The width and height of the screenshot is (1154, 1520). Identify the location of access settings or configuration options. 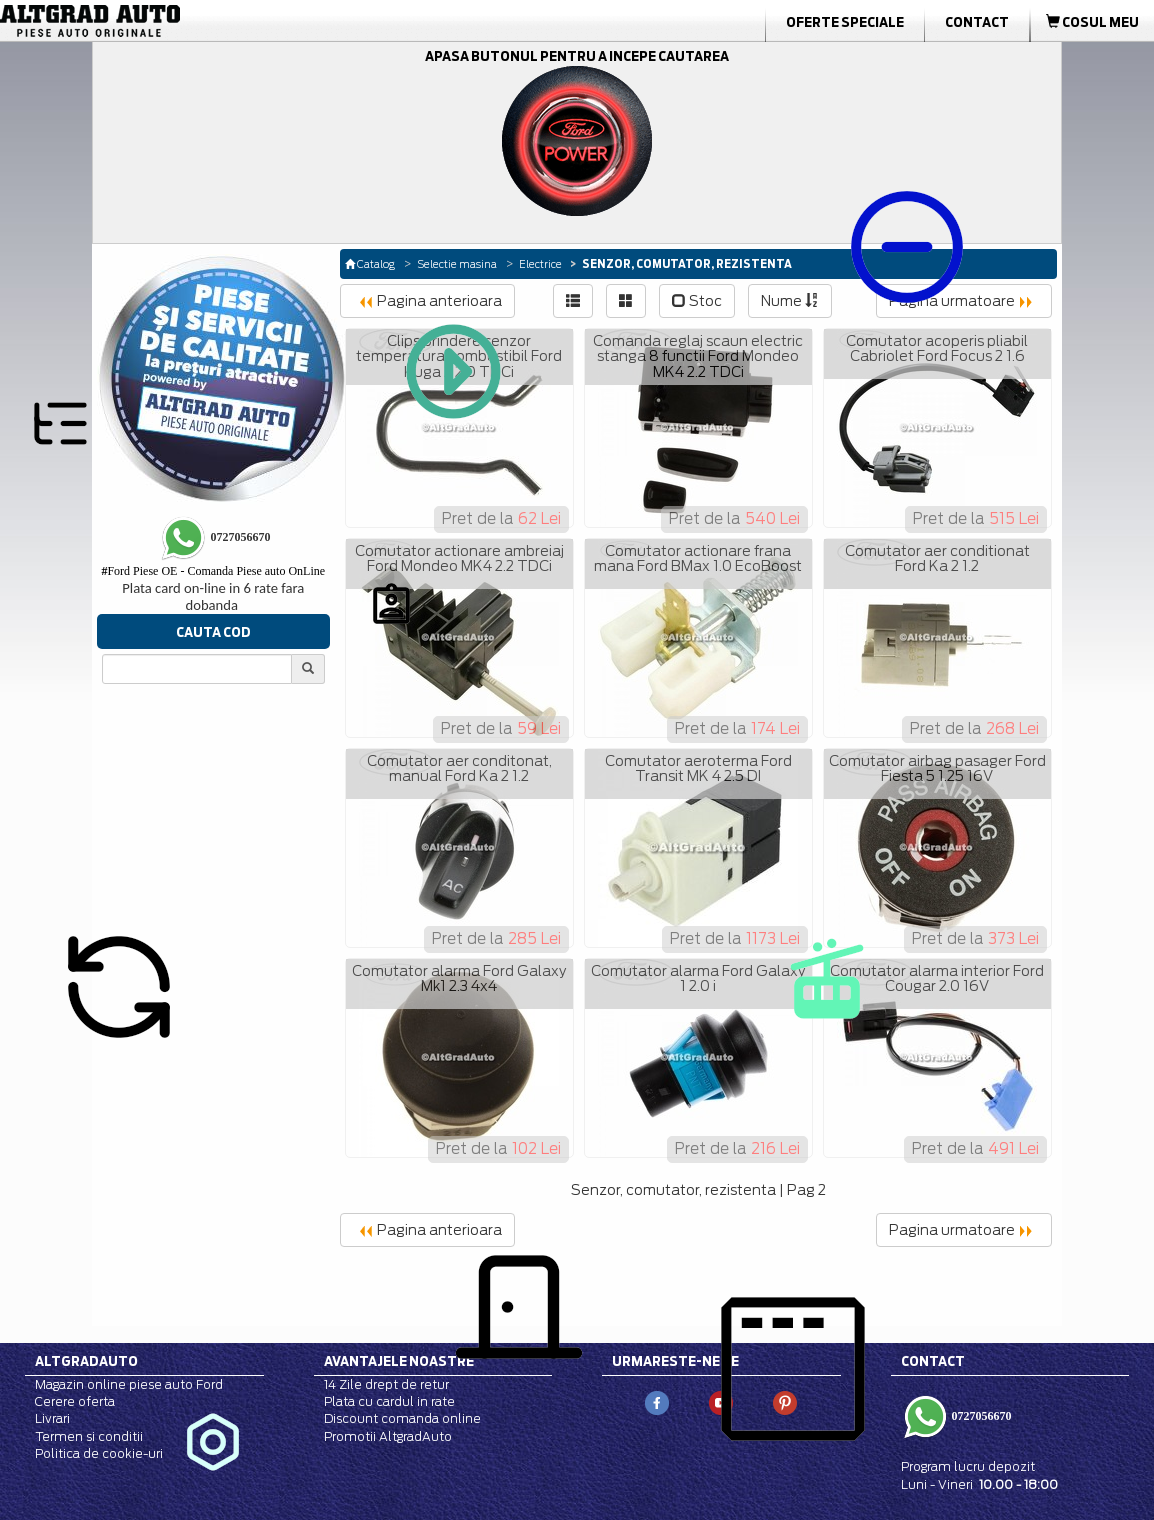
(213, 1442).